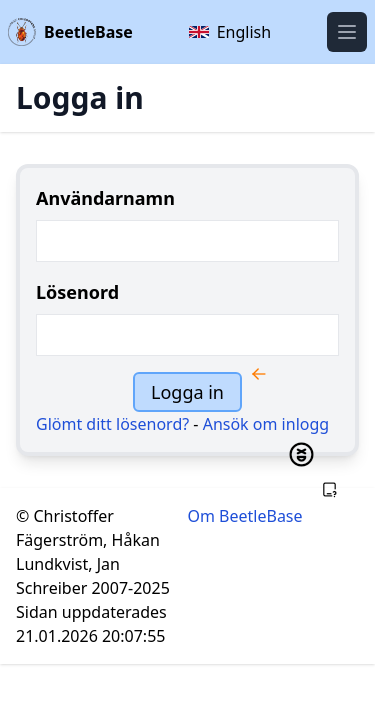  What do you see at coordinates (329, 489) in the screenshot?
I see `iPad help or troubleshooting` at bounding box center [329, 489].